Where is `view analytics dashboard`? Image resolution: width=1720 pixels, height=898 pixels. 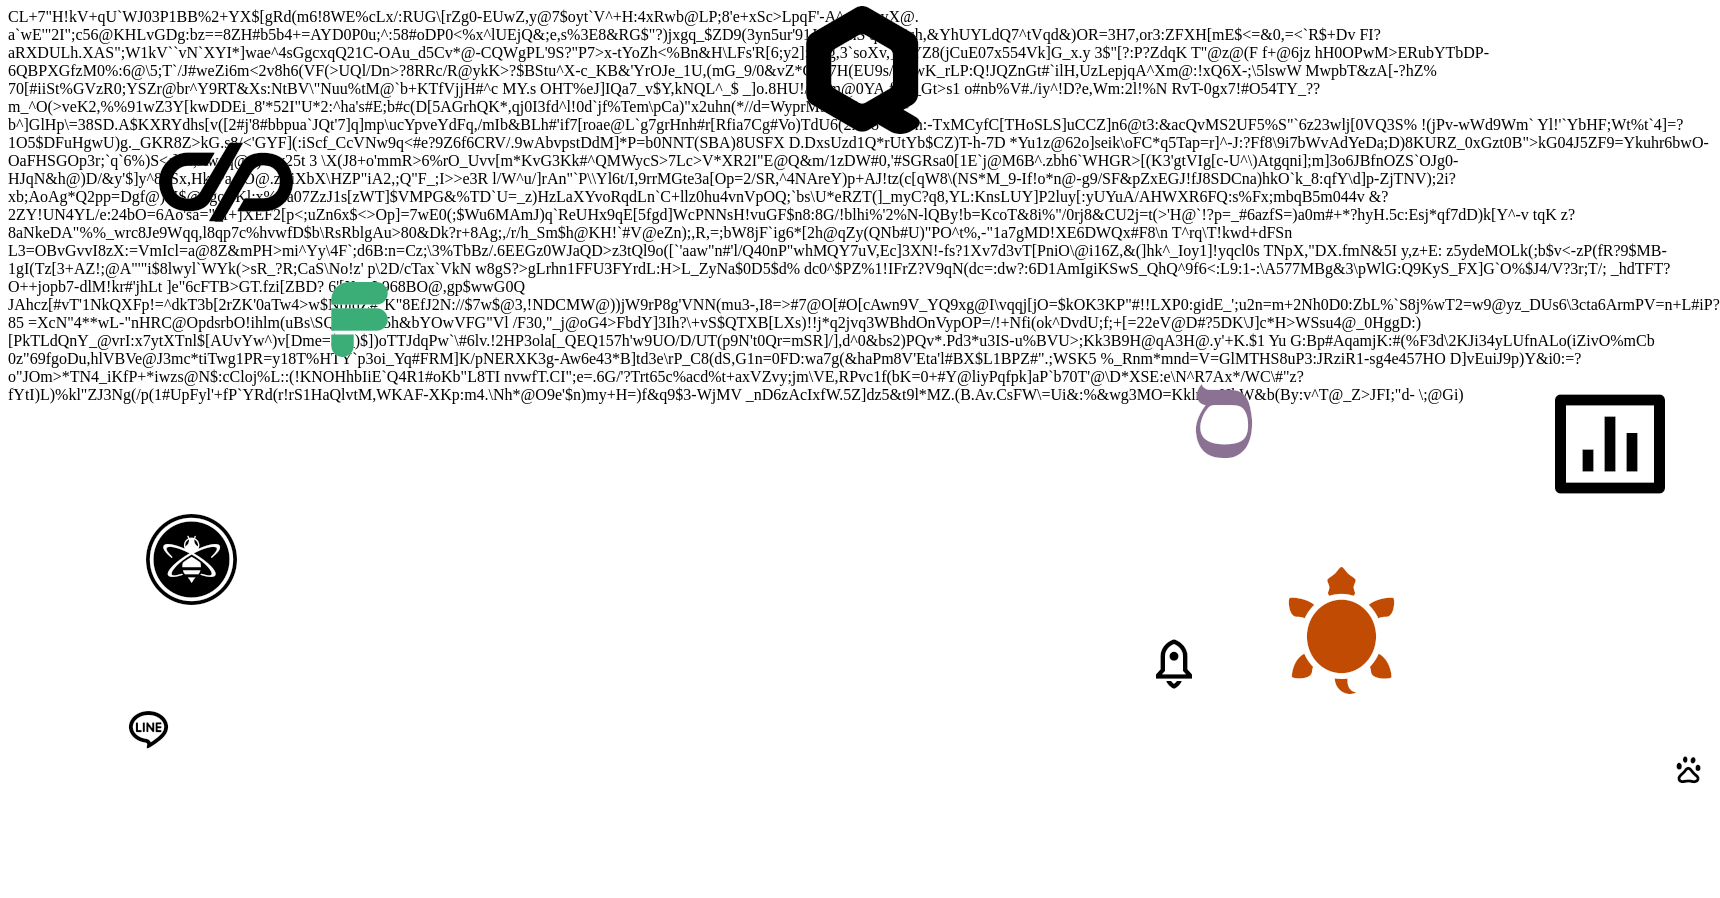
view analytics dashboard is located at coordinates (1610, 444).